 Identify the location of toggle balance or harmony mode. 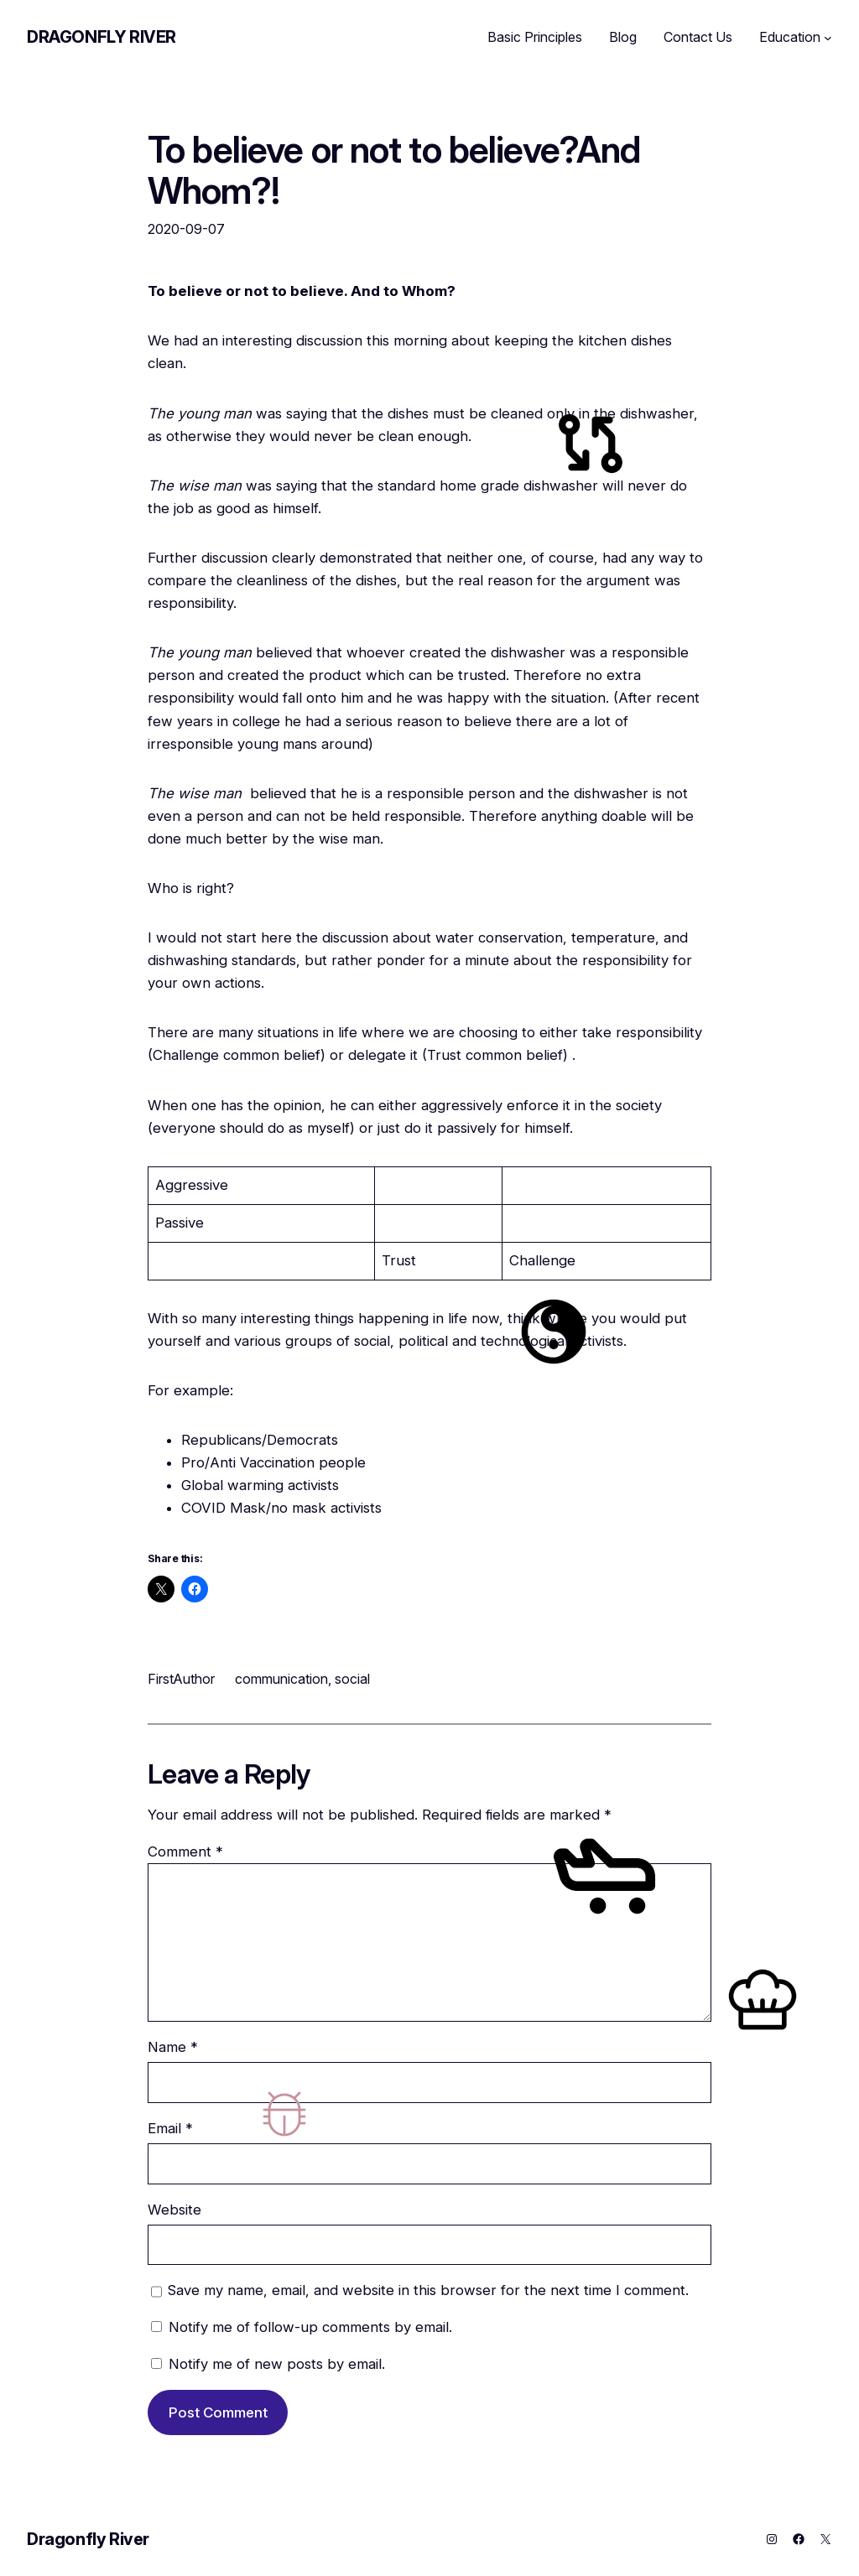
(554, 1332).